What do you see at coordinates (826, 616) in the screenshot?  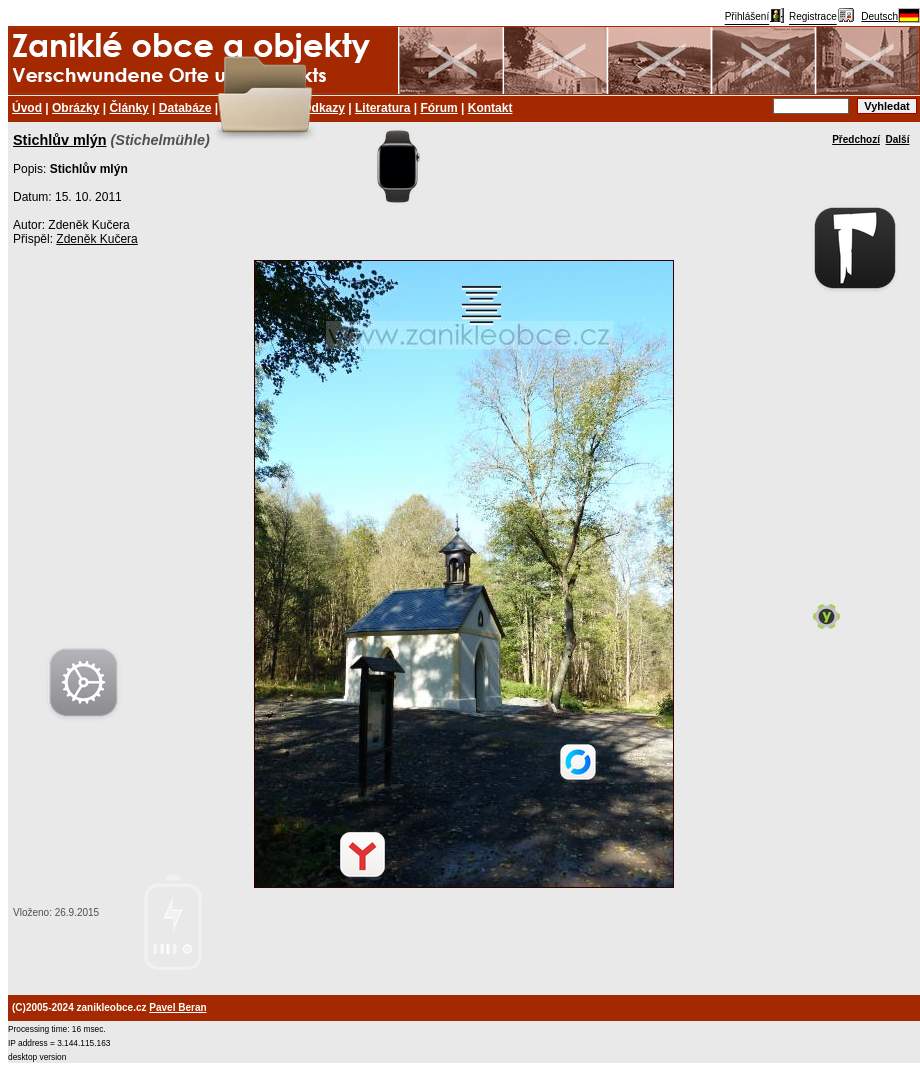 I see `open YubiKey Manager application` at bounding box center [826, 616].